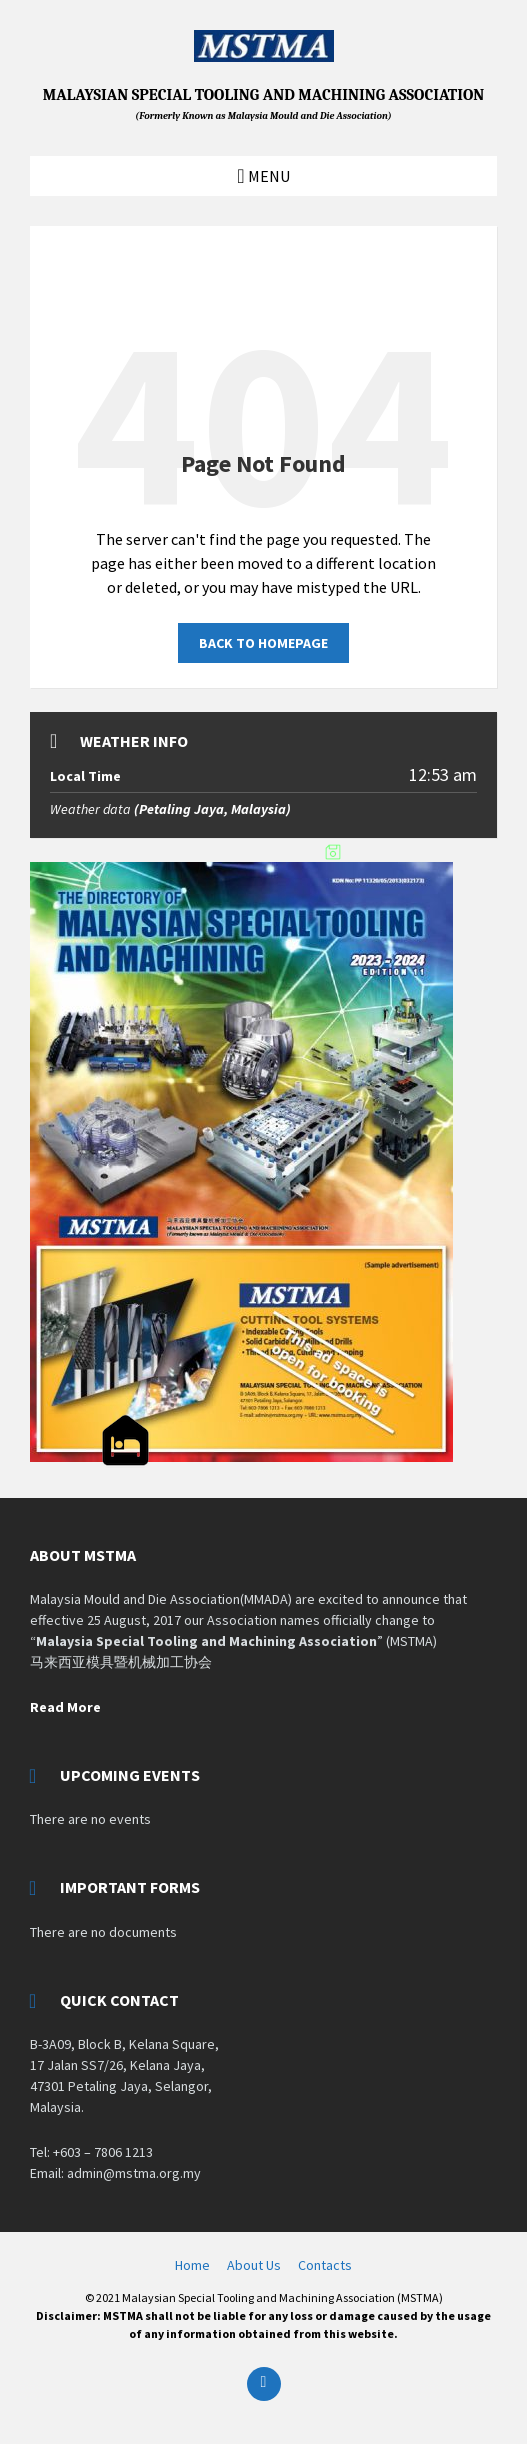 Image resolution: width=527 pixels, height=2444 pixels. What do you see at coordinates (125, 1439) in the screenshot?
I see `find nearby overnight accommodations` at bounding box center [125, 1439].